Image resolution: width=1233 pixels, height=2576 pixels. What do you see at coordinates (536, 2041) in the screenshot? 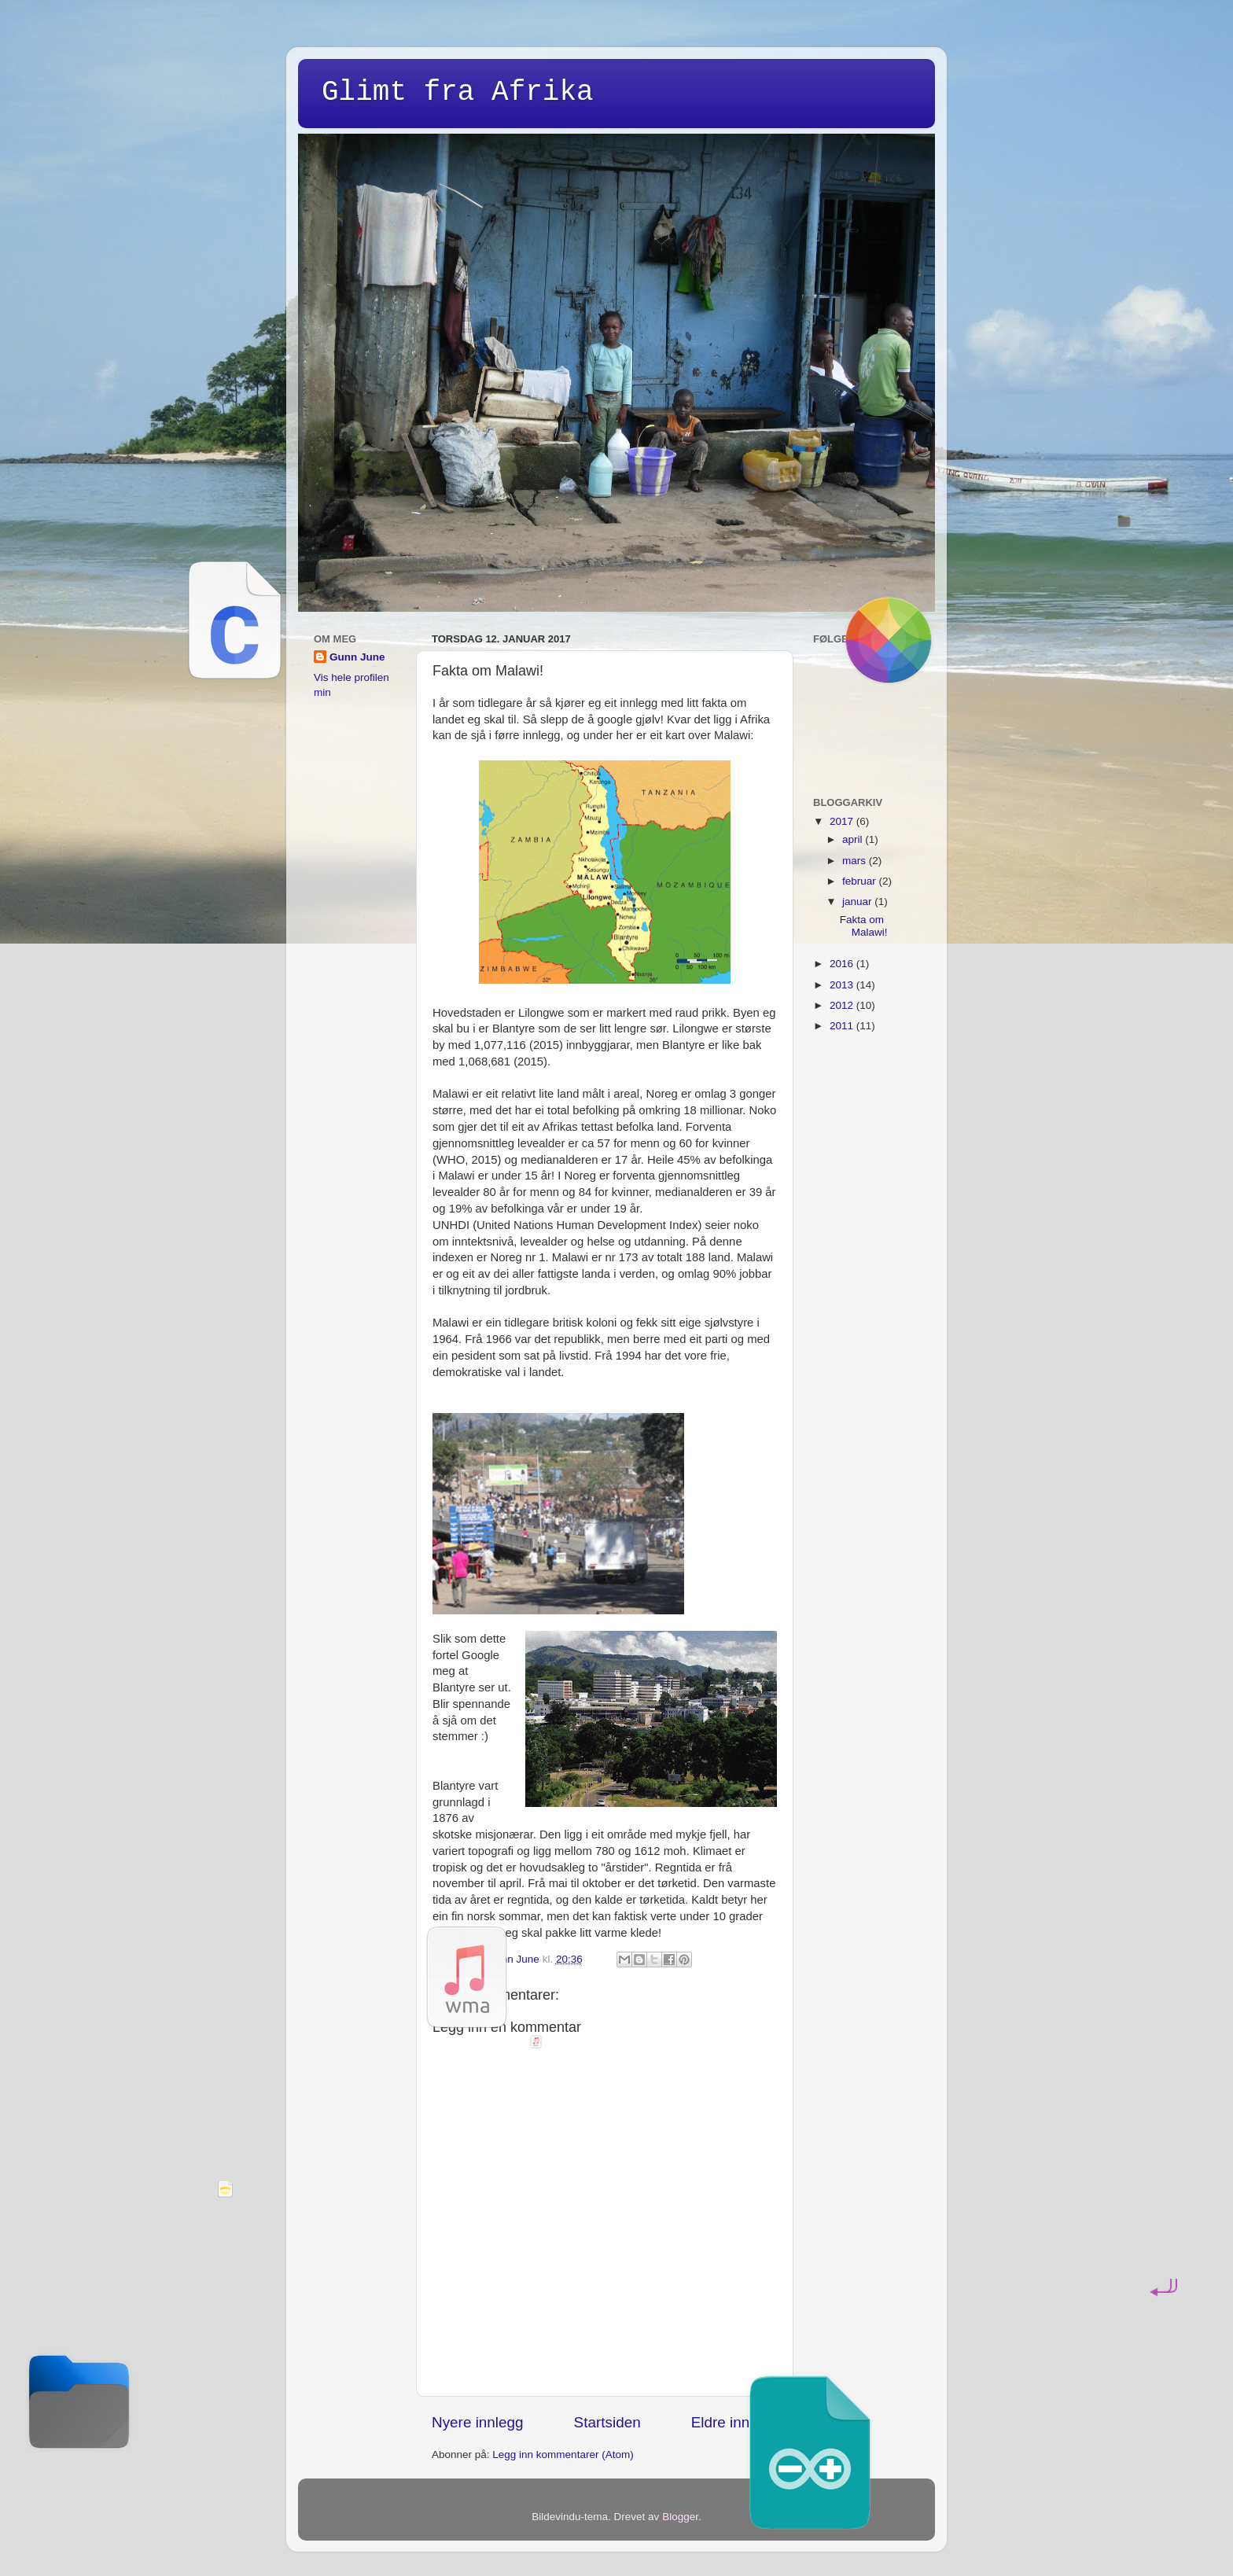
I see `a wav audio file` at bounding box center [536, 2041].